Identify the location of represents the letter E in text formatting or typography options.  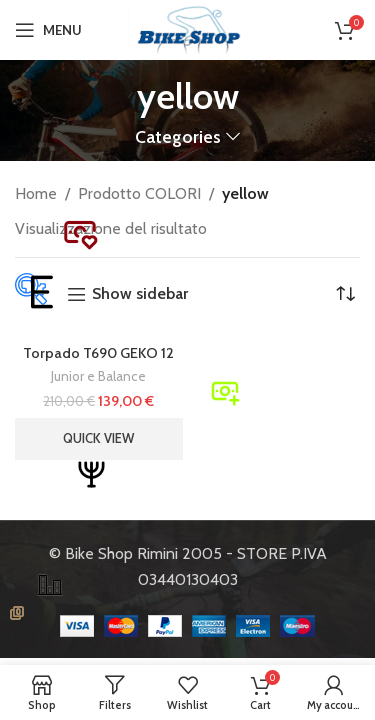
(42, 292).